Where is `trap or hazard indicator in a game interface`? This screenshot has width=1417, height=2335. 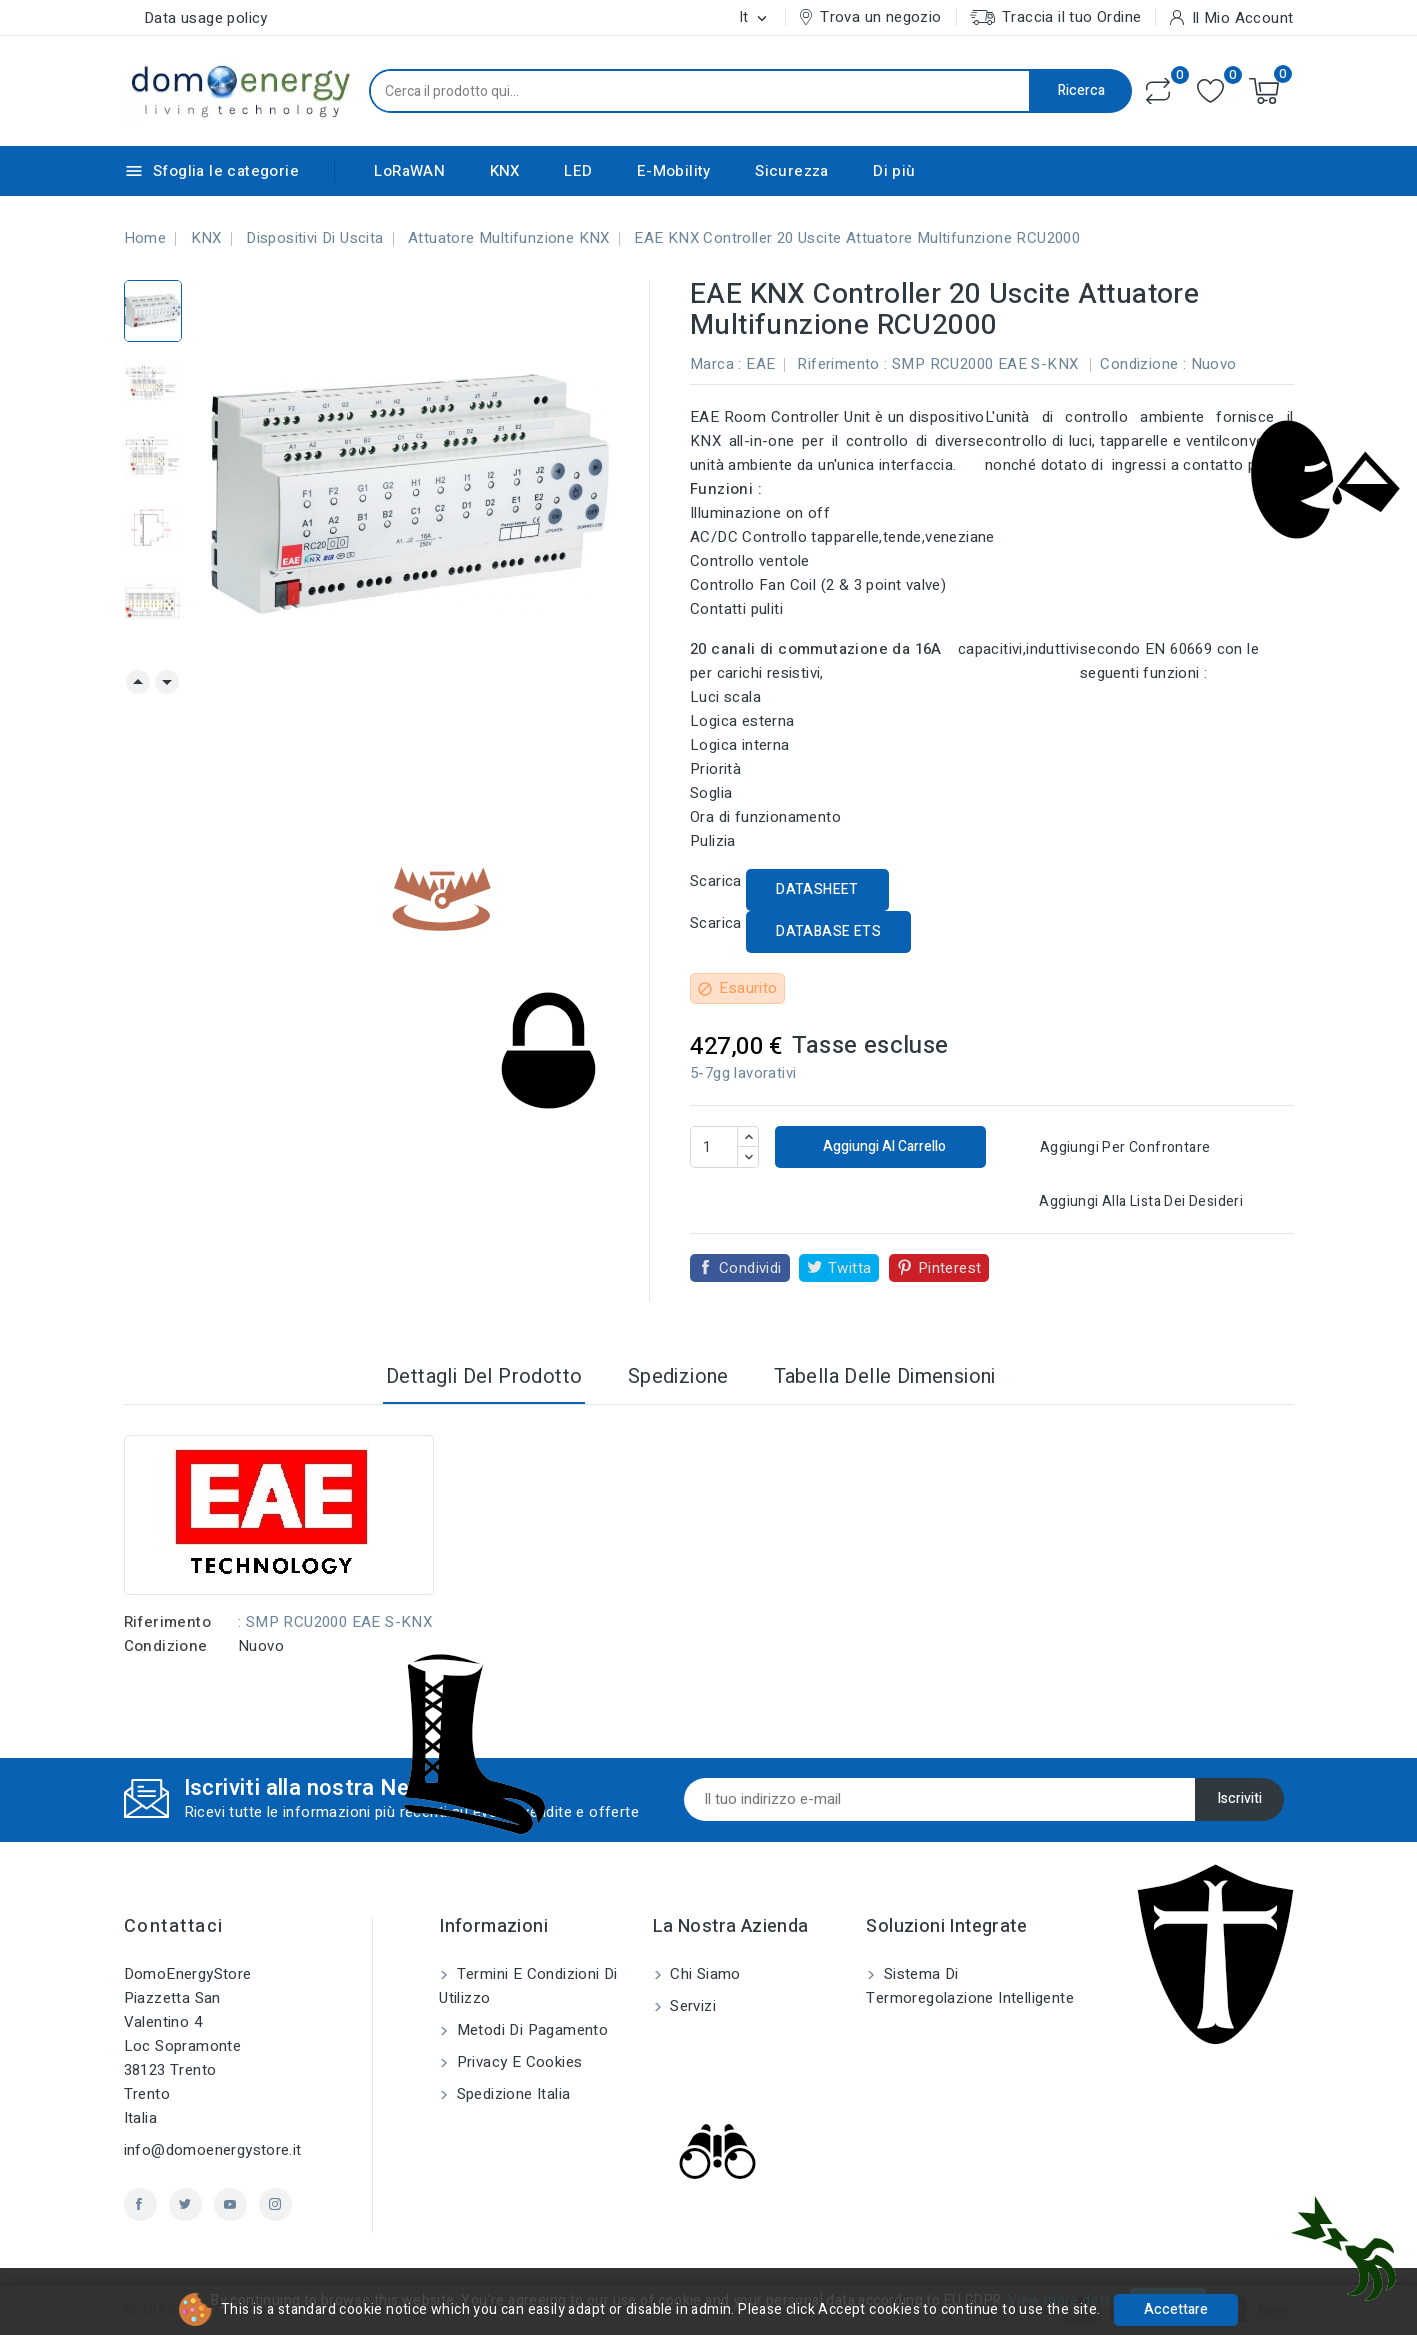 trap or hazard indicator in a game interface is located at coordinates (441, 887).